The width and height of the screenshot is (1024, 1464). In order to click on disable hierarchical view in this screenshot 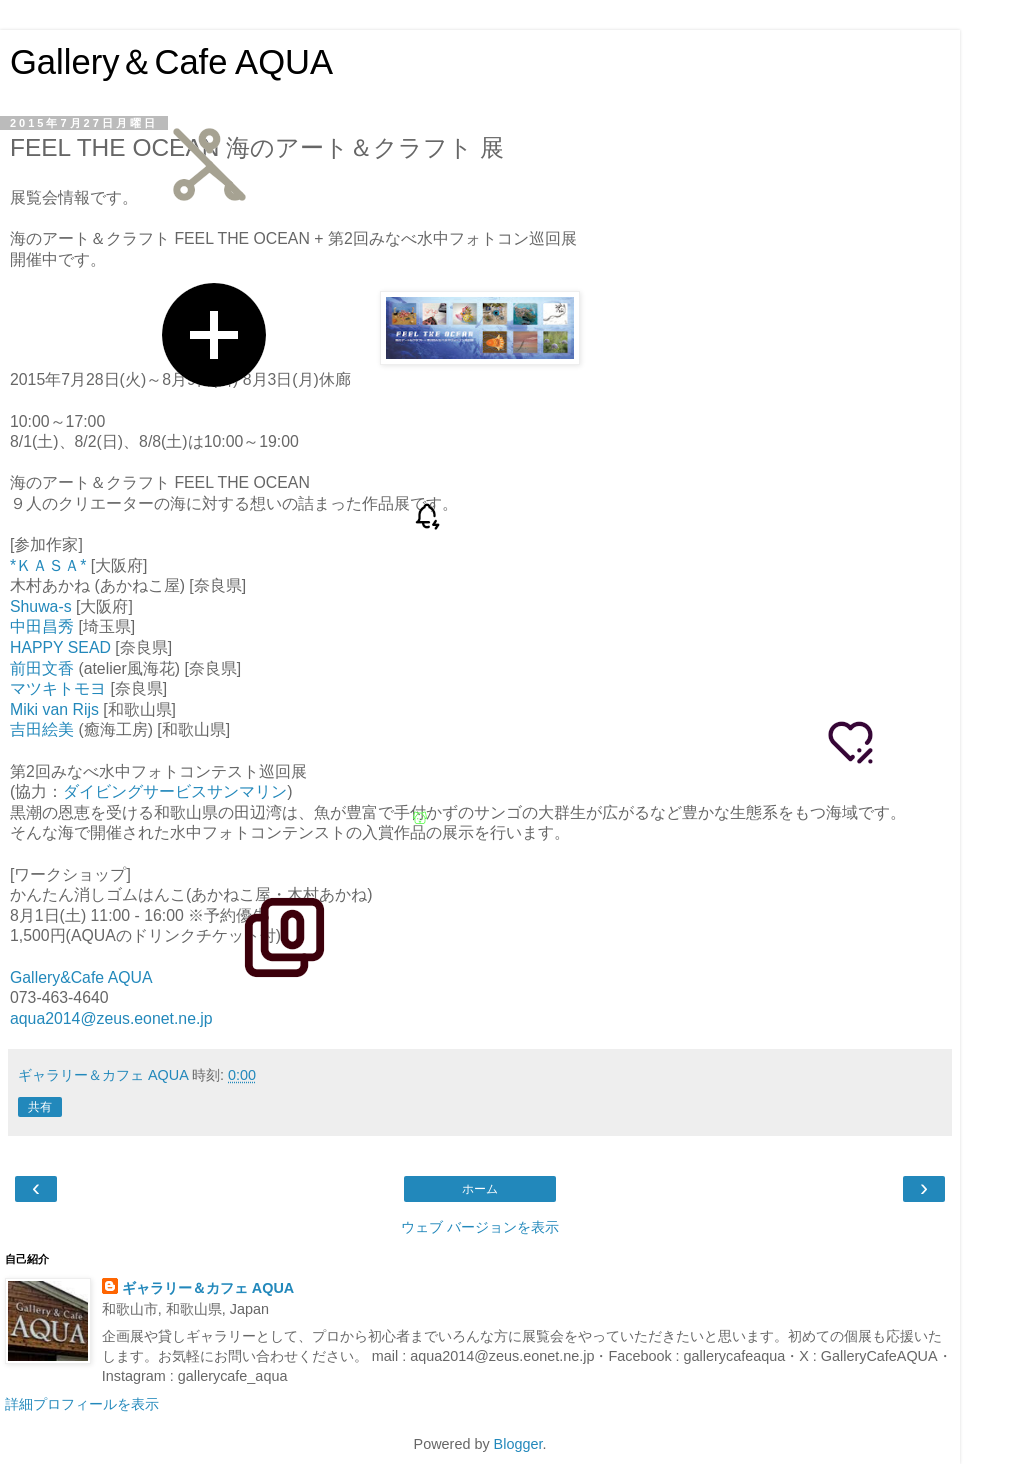, I will do `click(209, 164)`.